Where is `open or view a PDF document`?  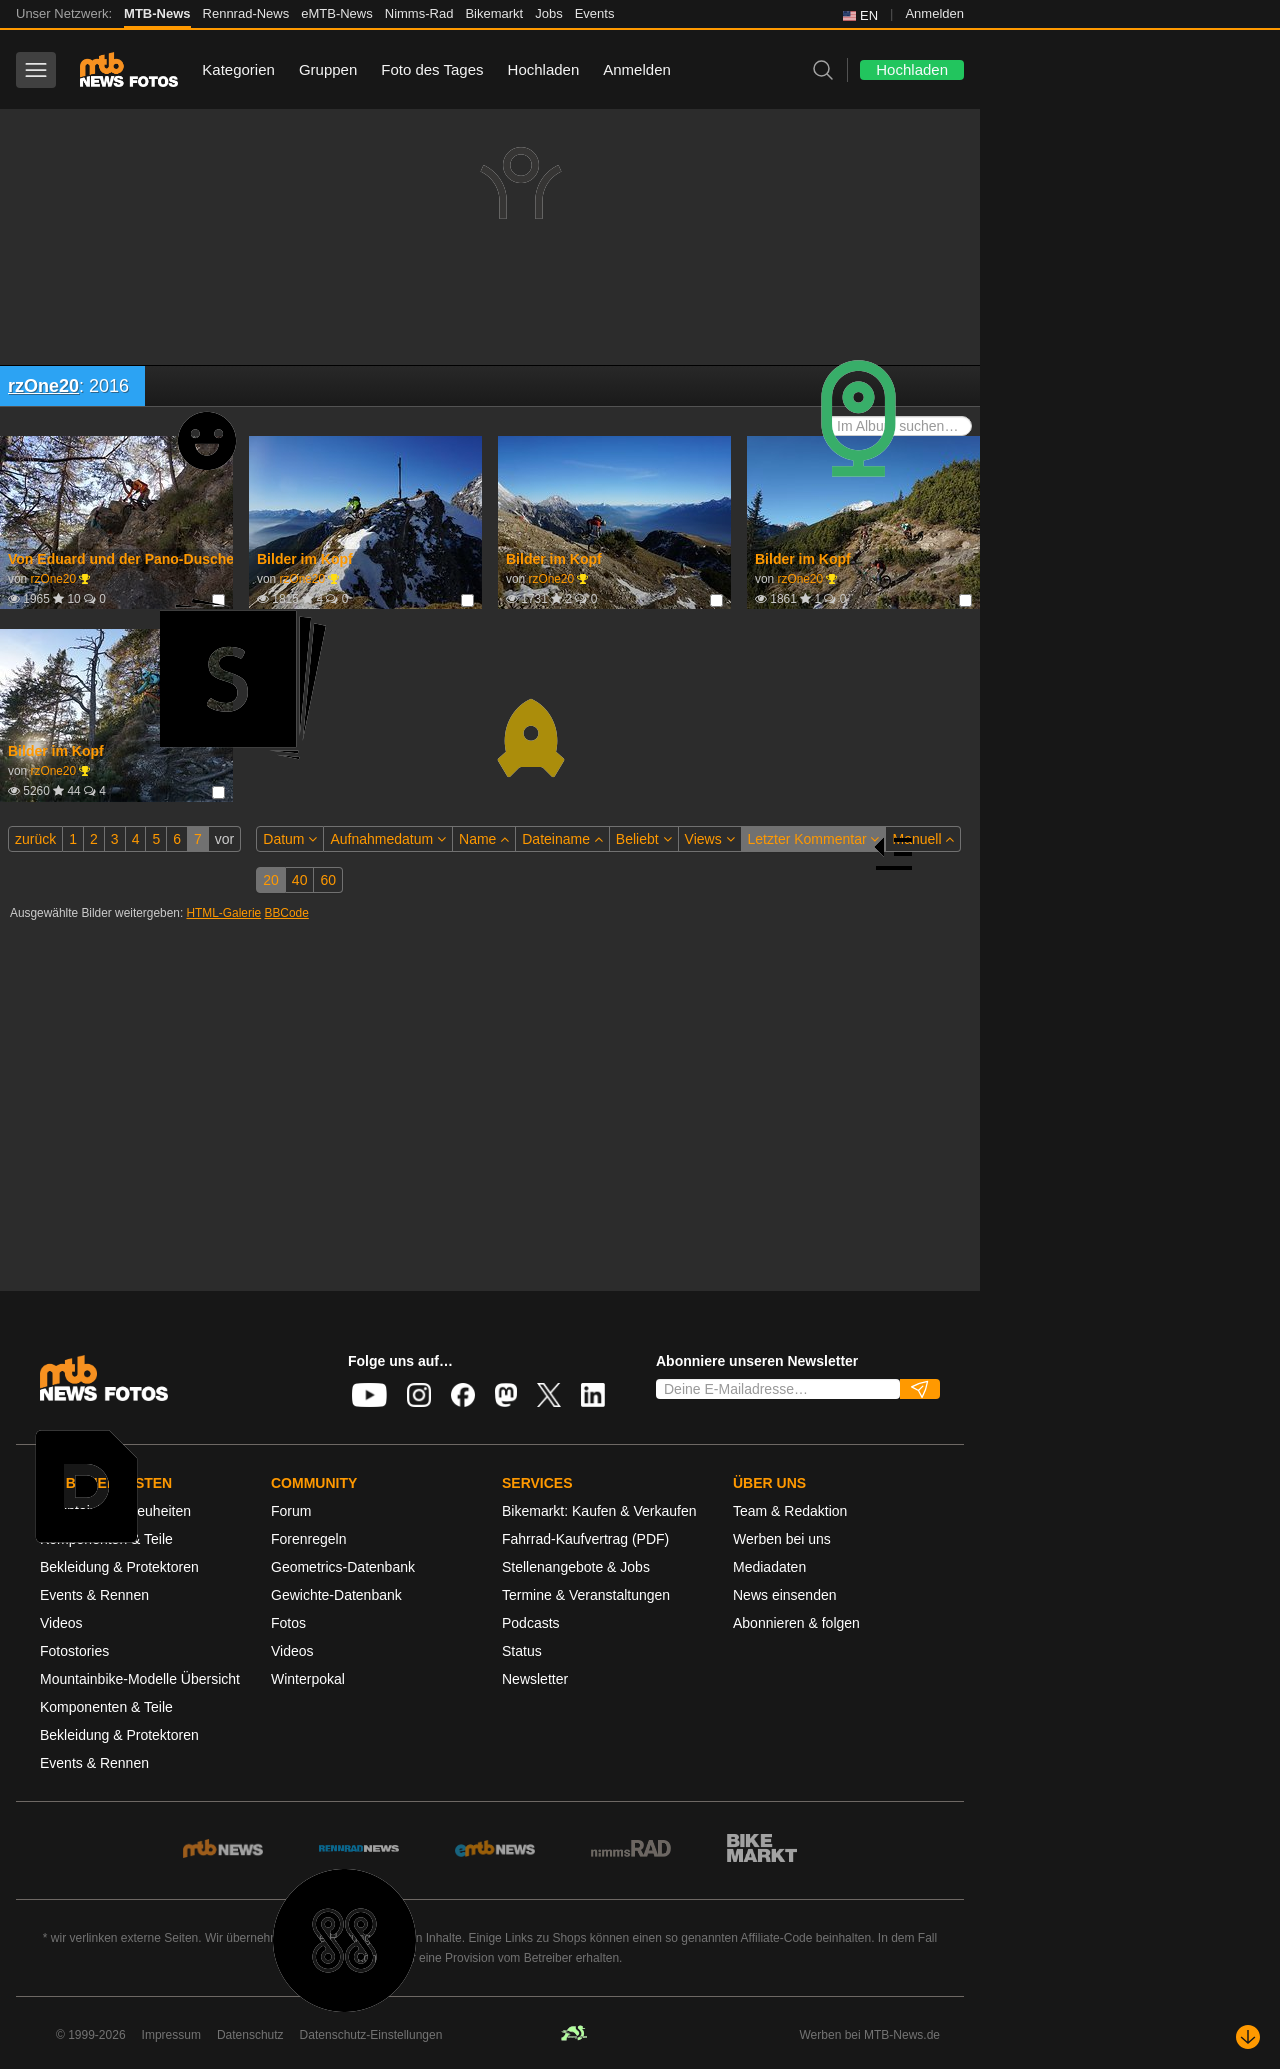 open or view a PDF document is located at coordinates (86, 1486).